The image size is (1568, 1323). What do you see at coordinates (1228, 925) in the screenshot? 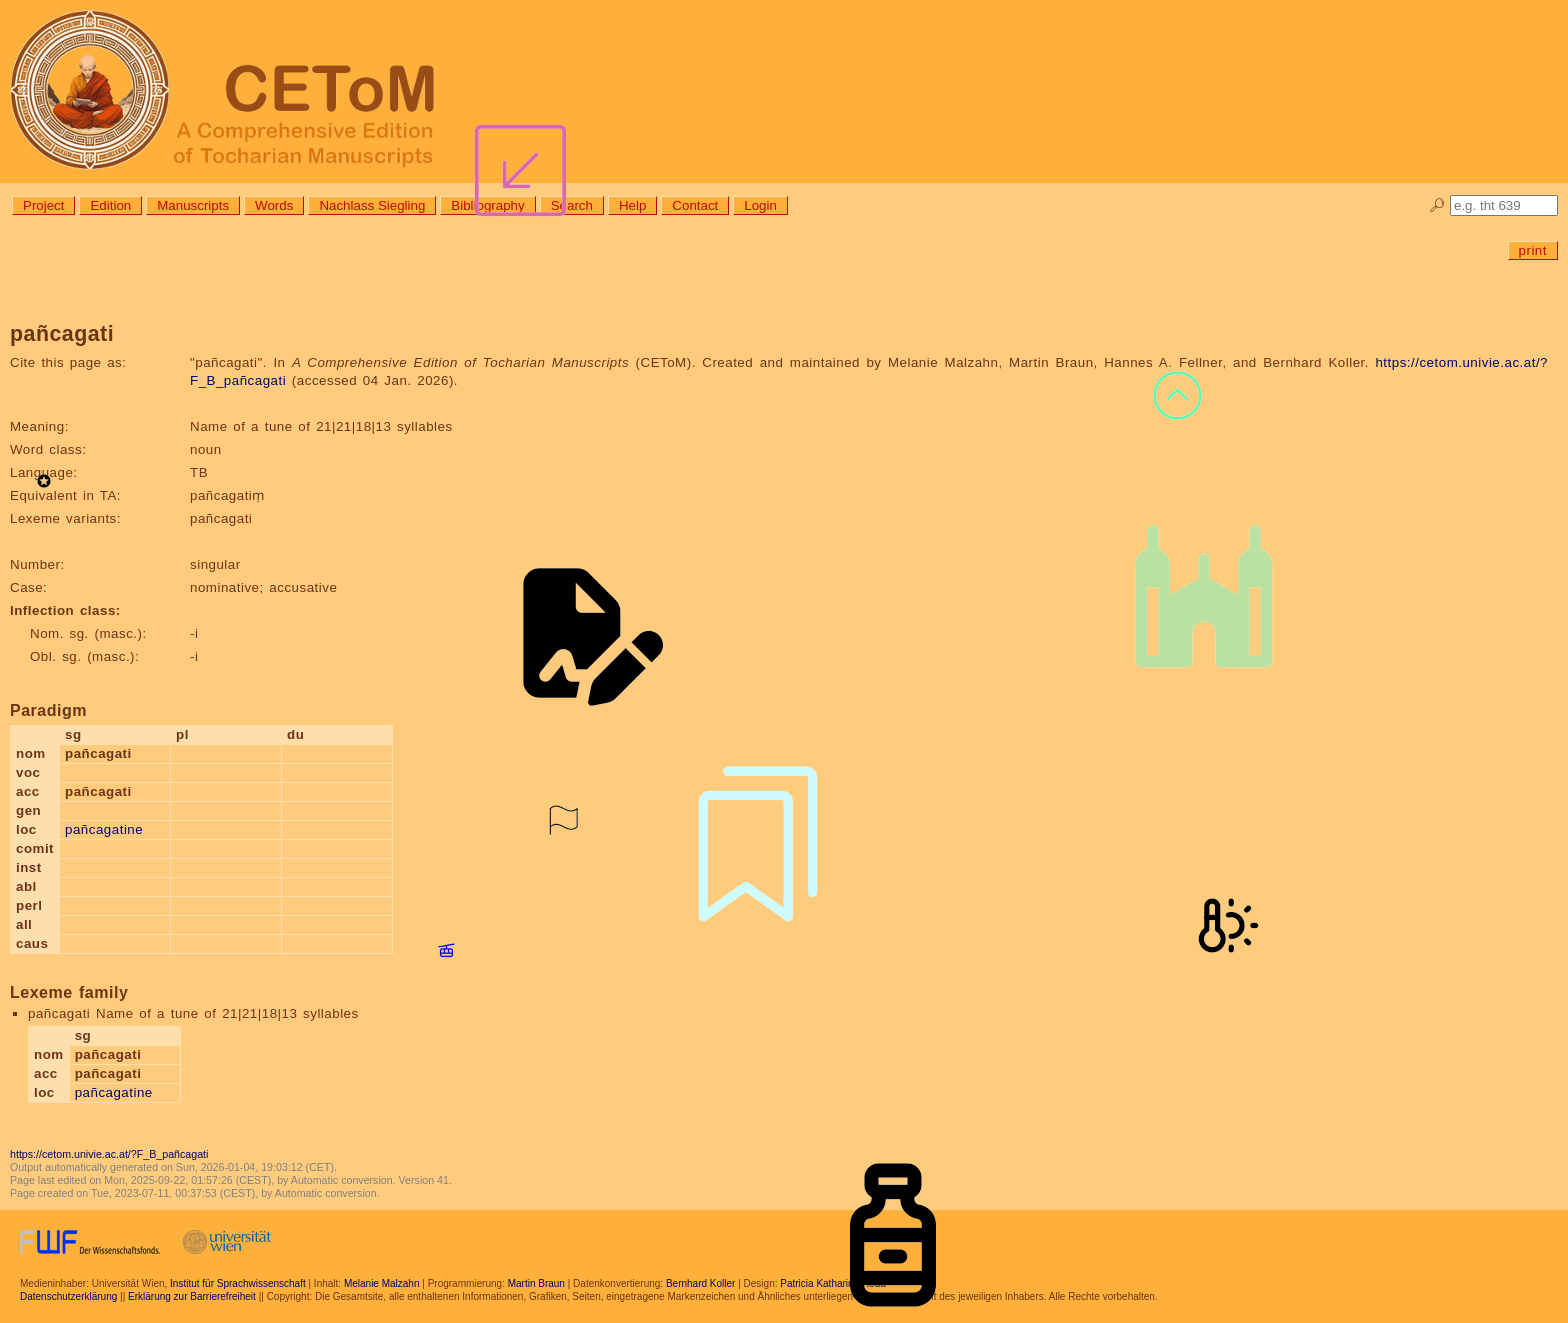
I see `view current outdoor temperature` at bounding box center [1228, 925].